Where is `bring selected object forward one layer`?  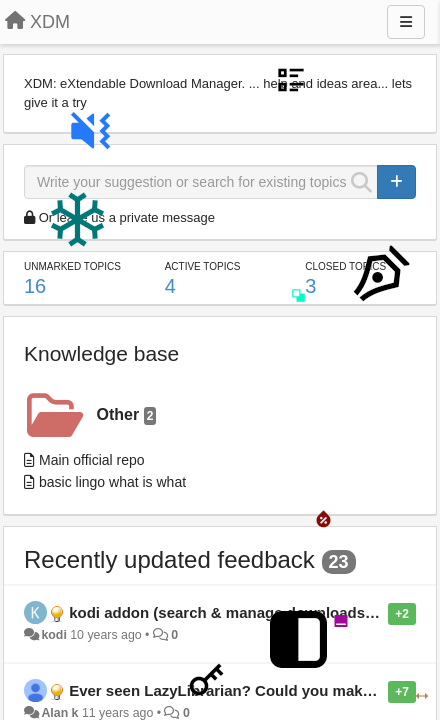
bring selected object forward one layer is located at coordinates (298, 295).